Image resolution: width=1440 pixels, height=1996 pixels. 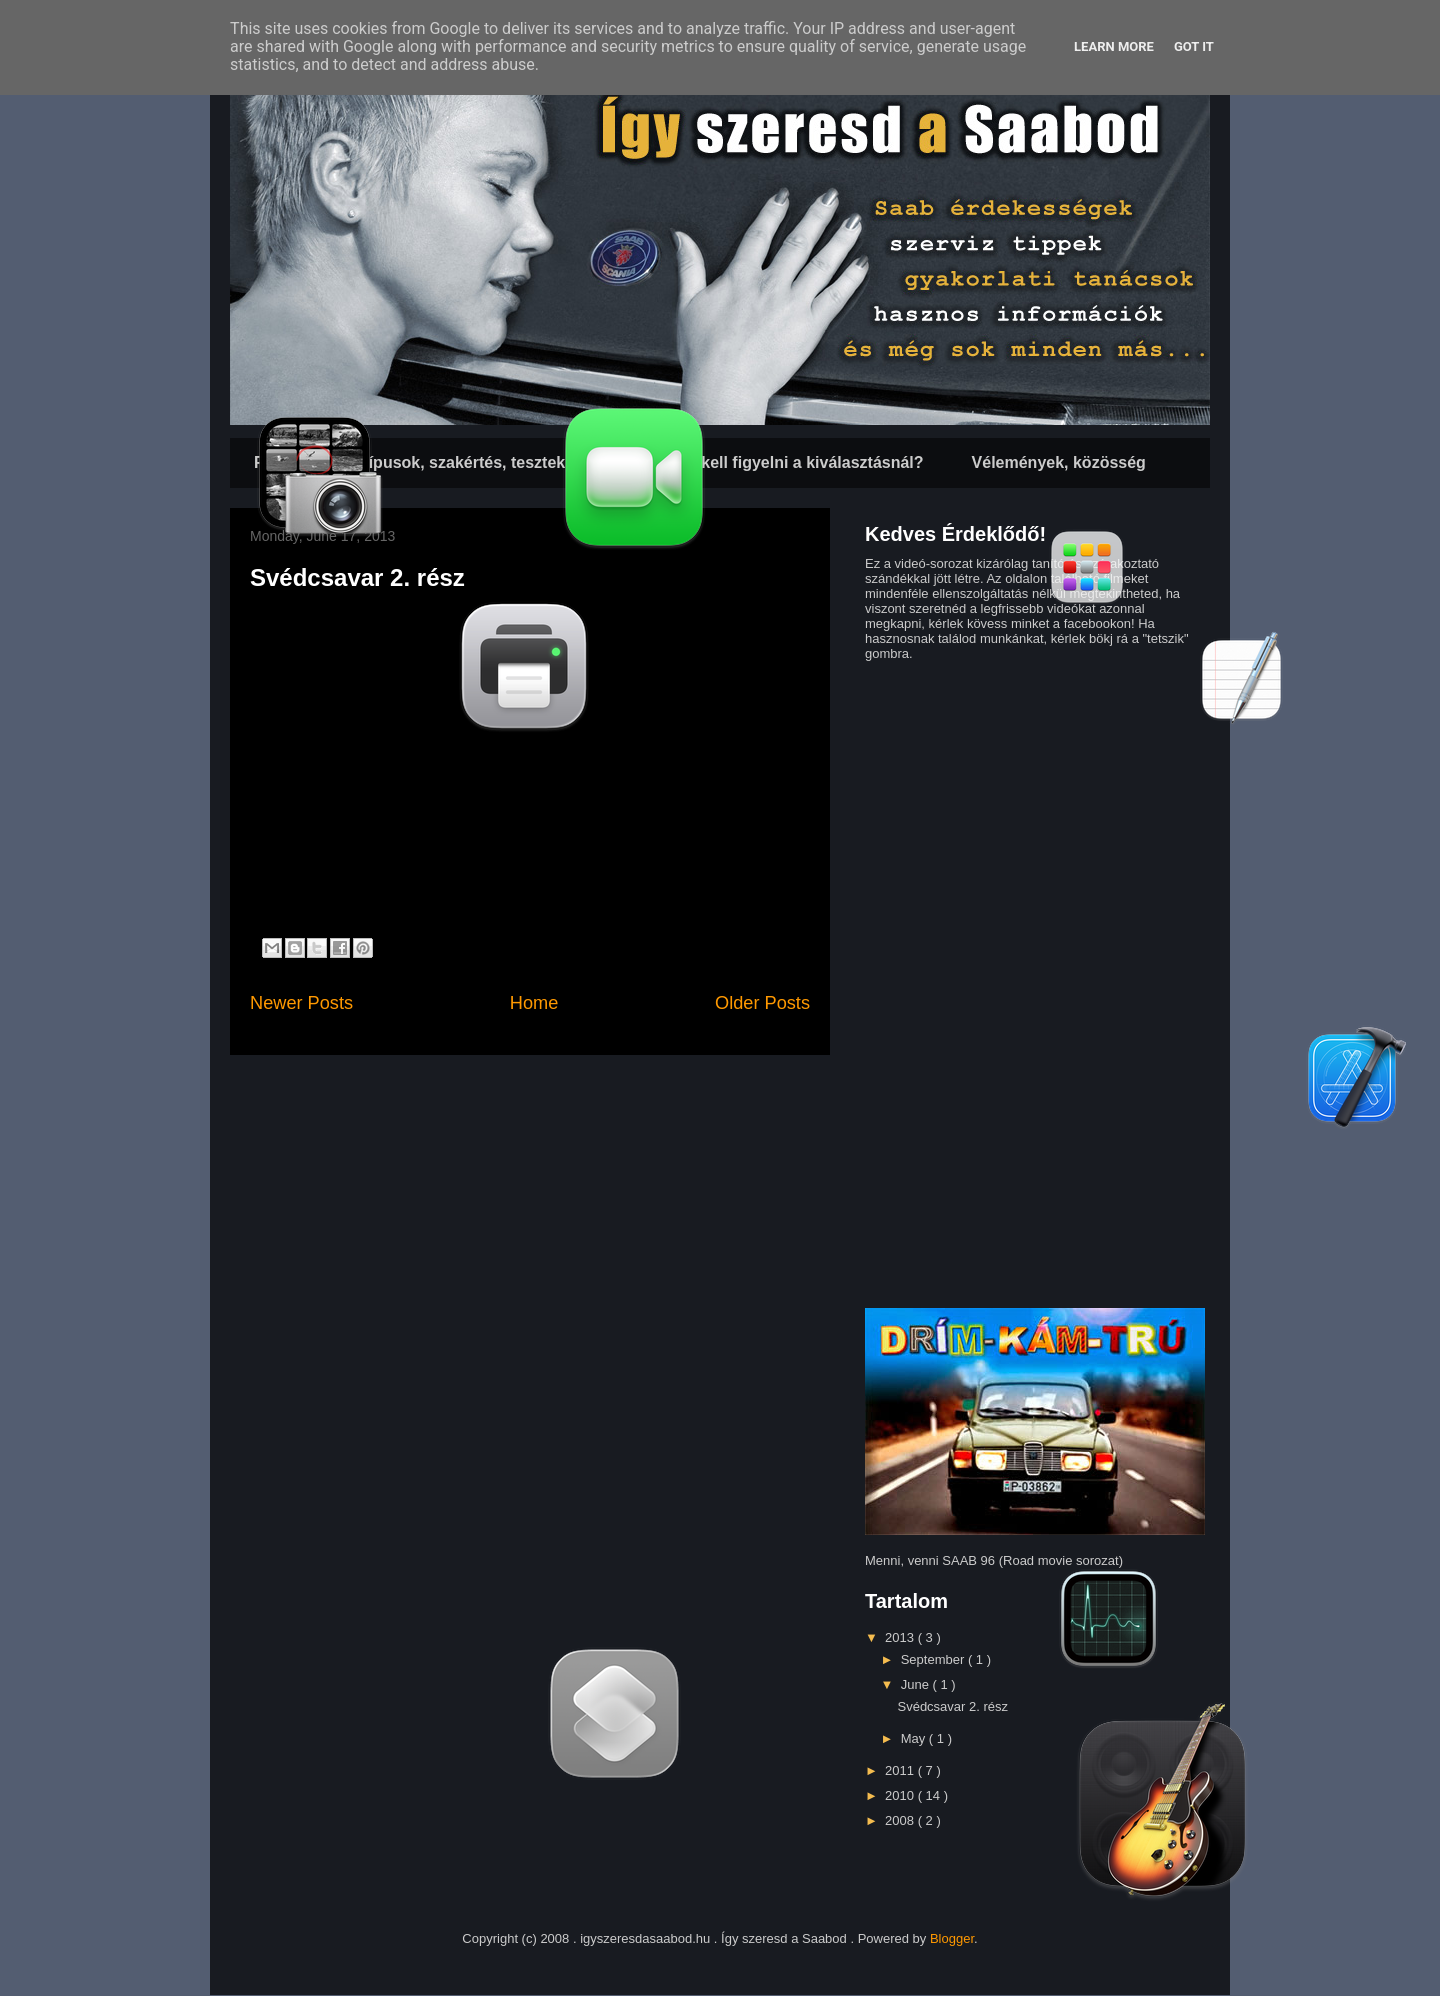 What do you see at coordinates (1352, 1078) in the screenshot?
I see `open Xcode development environment` at bounding box center [1352, 1078].